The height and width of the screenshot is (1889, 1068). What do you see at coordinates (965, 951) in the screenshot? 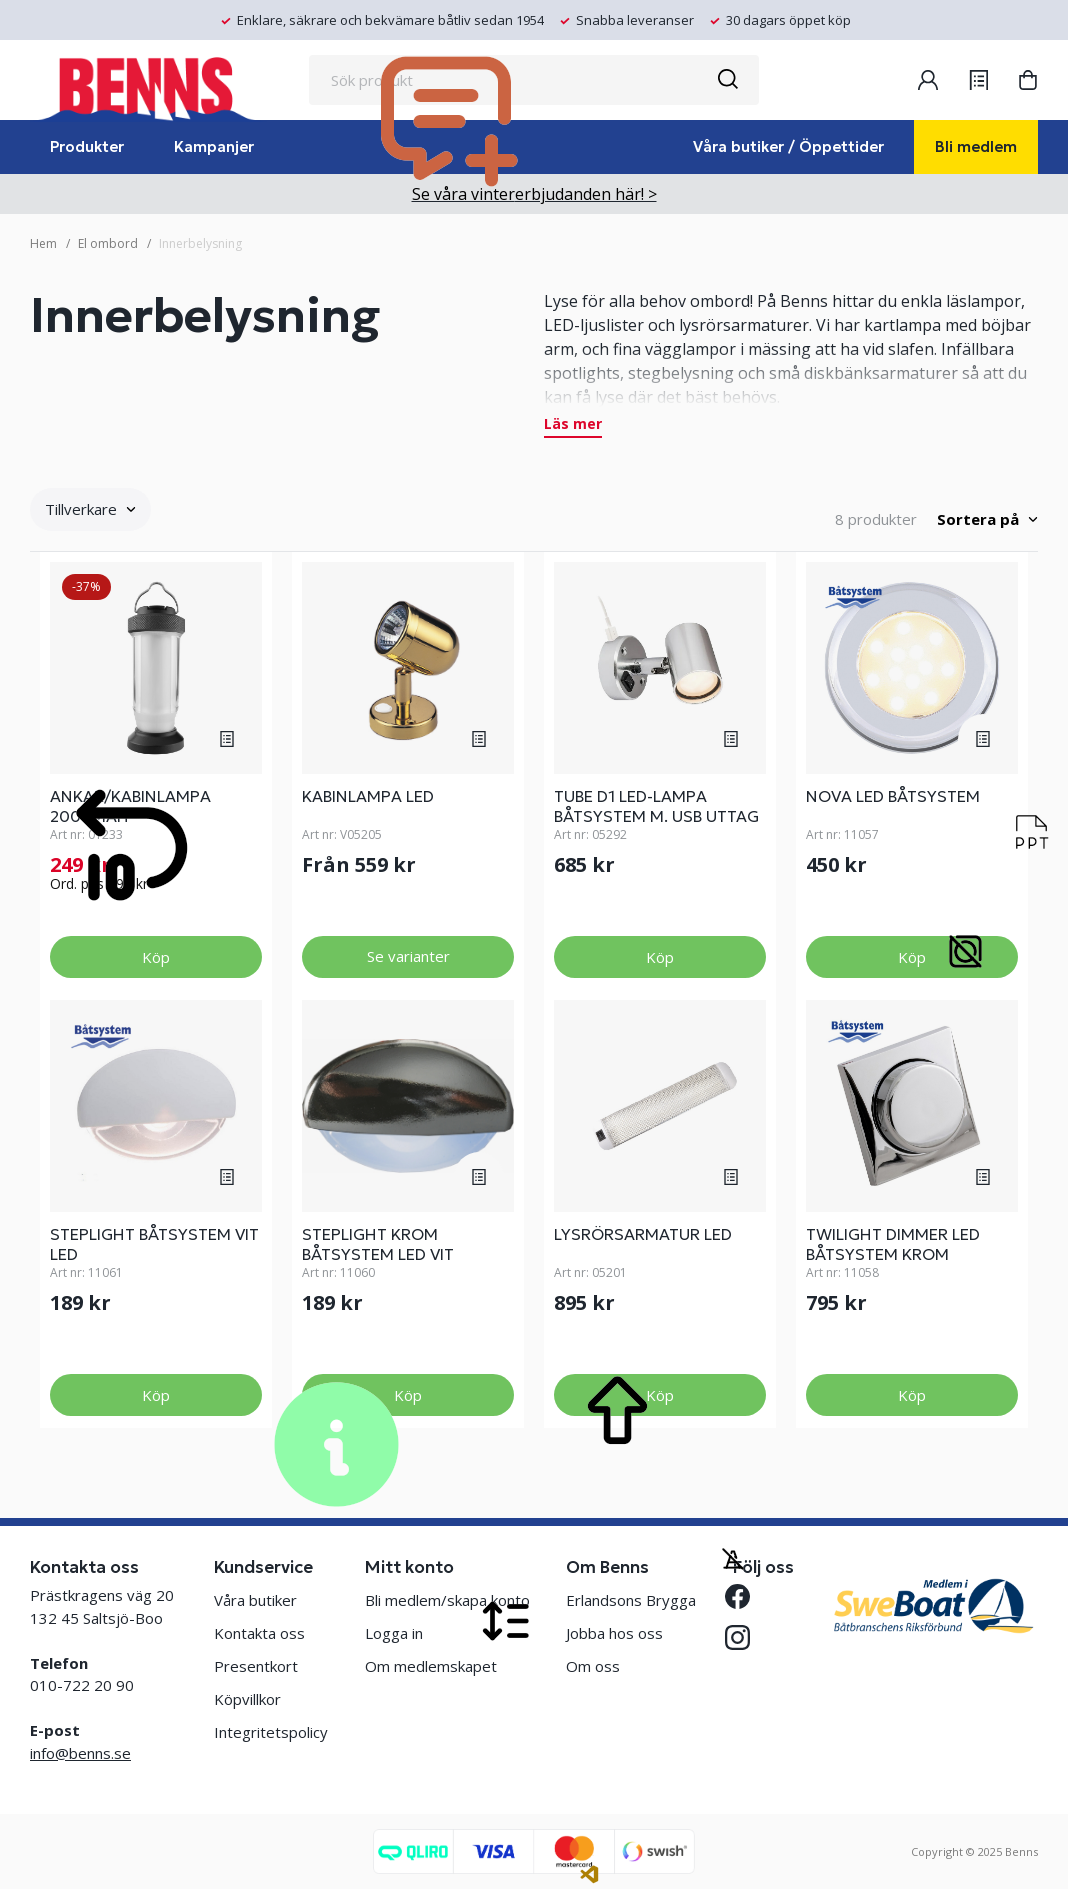
I see `tumble dry not allowed` at bounding box center [965, 951].